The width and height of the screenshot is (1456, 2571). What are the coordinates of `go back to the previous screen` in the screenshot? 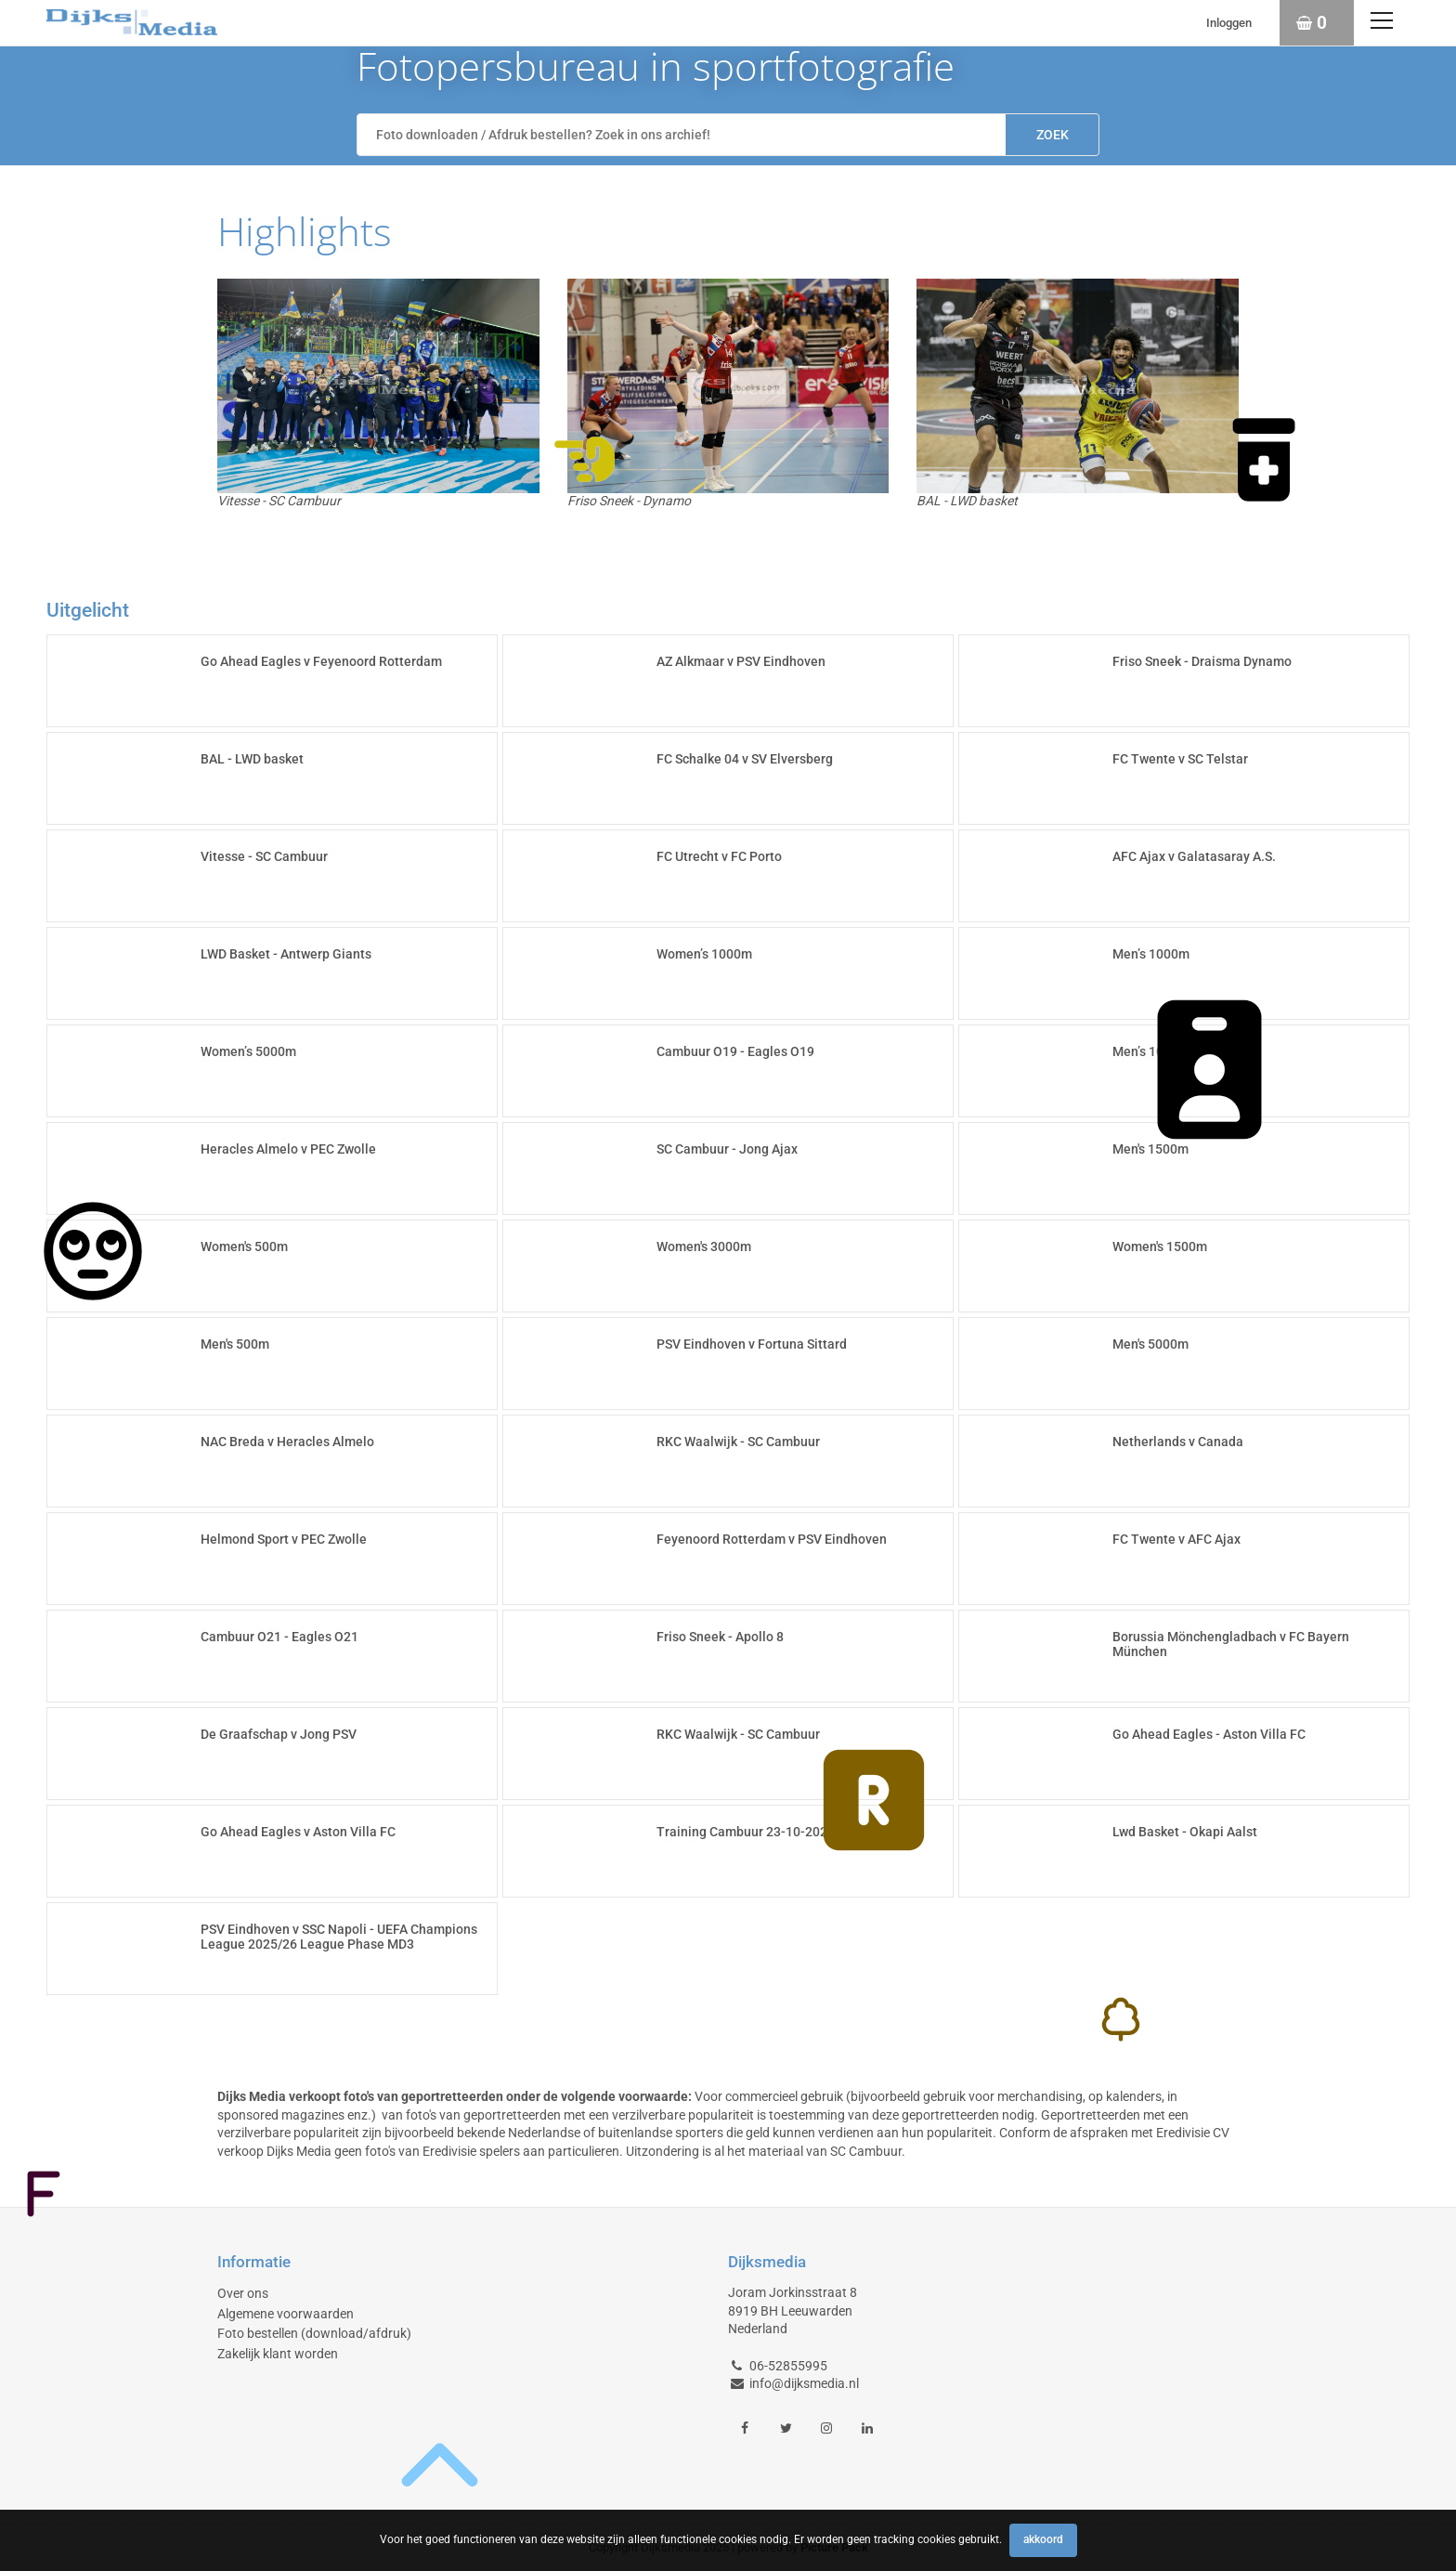 It's located at (584, 459).